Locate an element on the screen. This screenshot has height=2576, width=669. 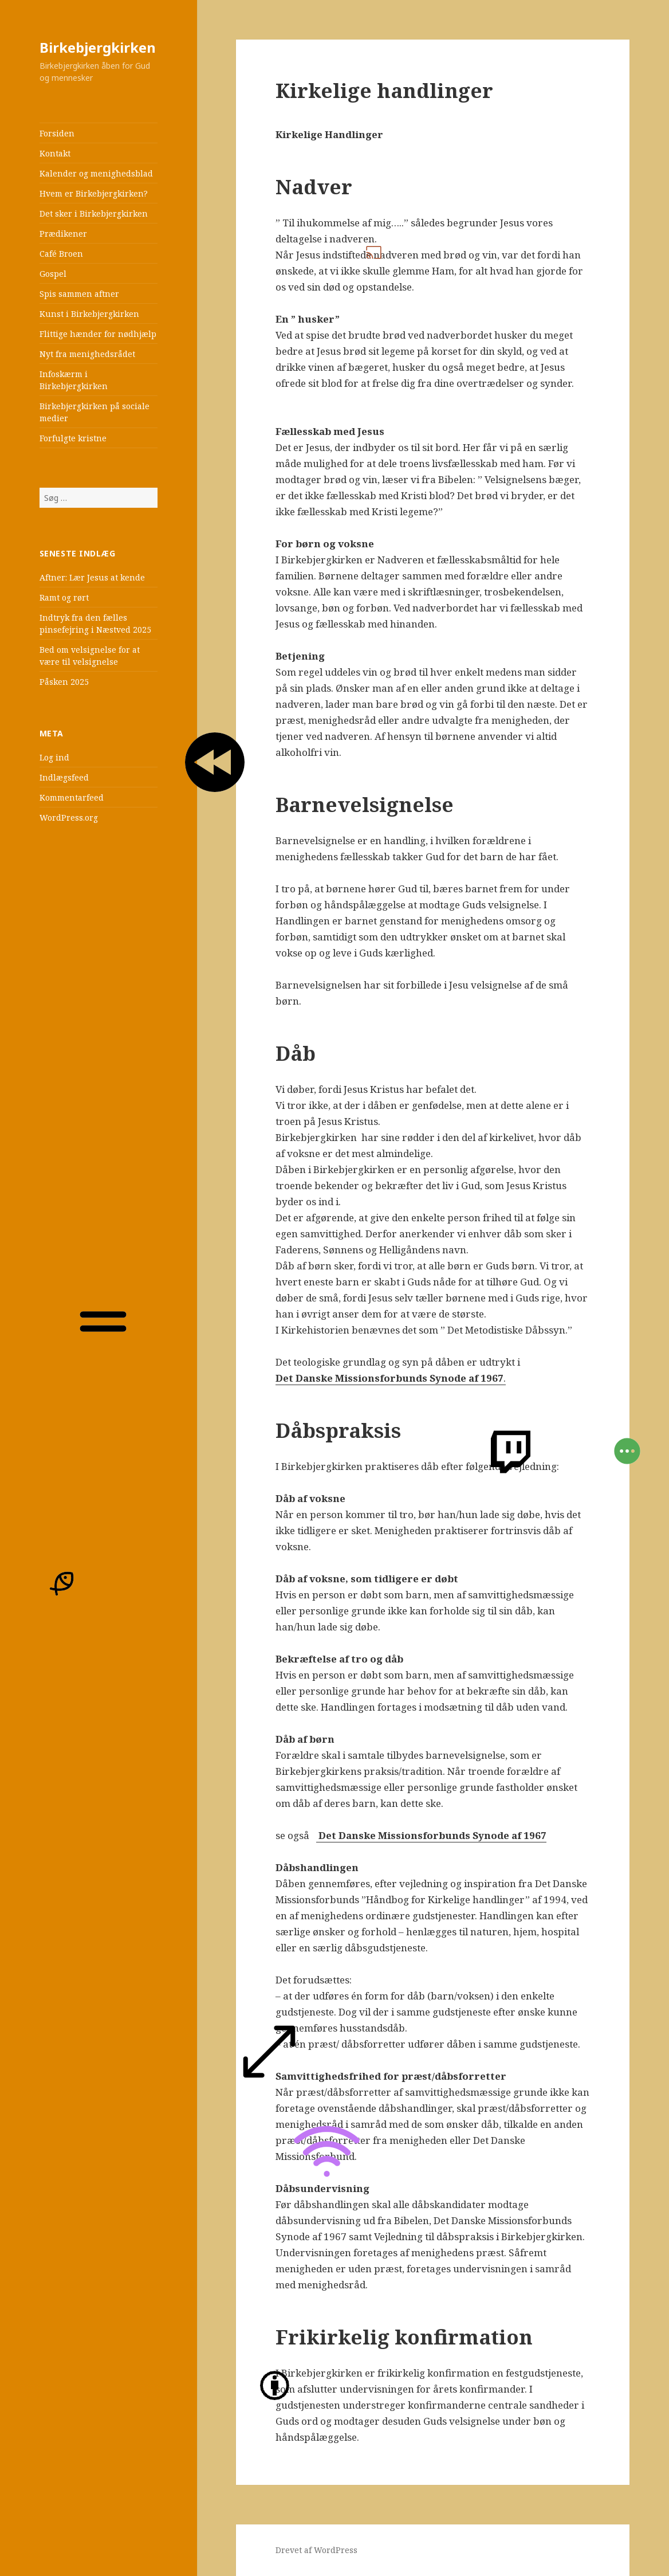
open Twitch app is located at coordinates (510, 1452).